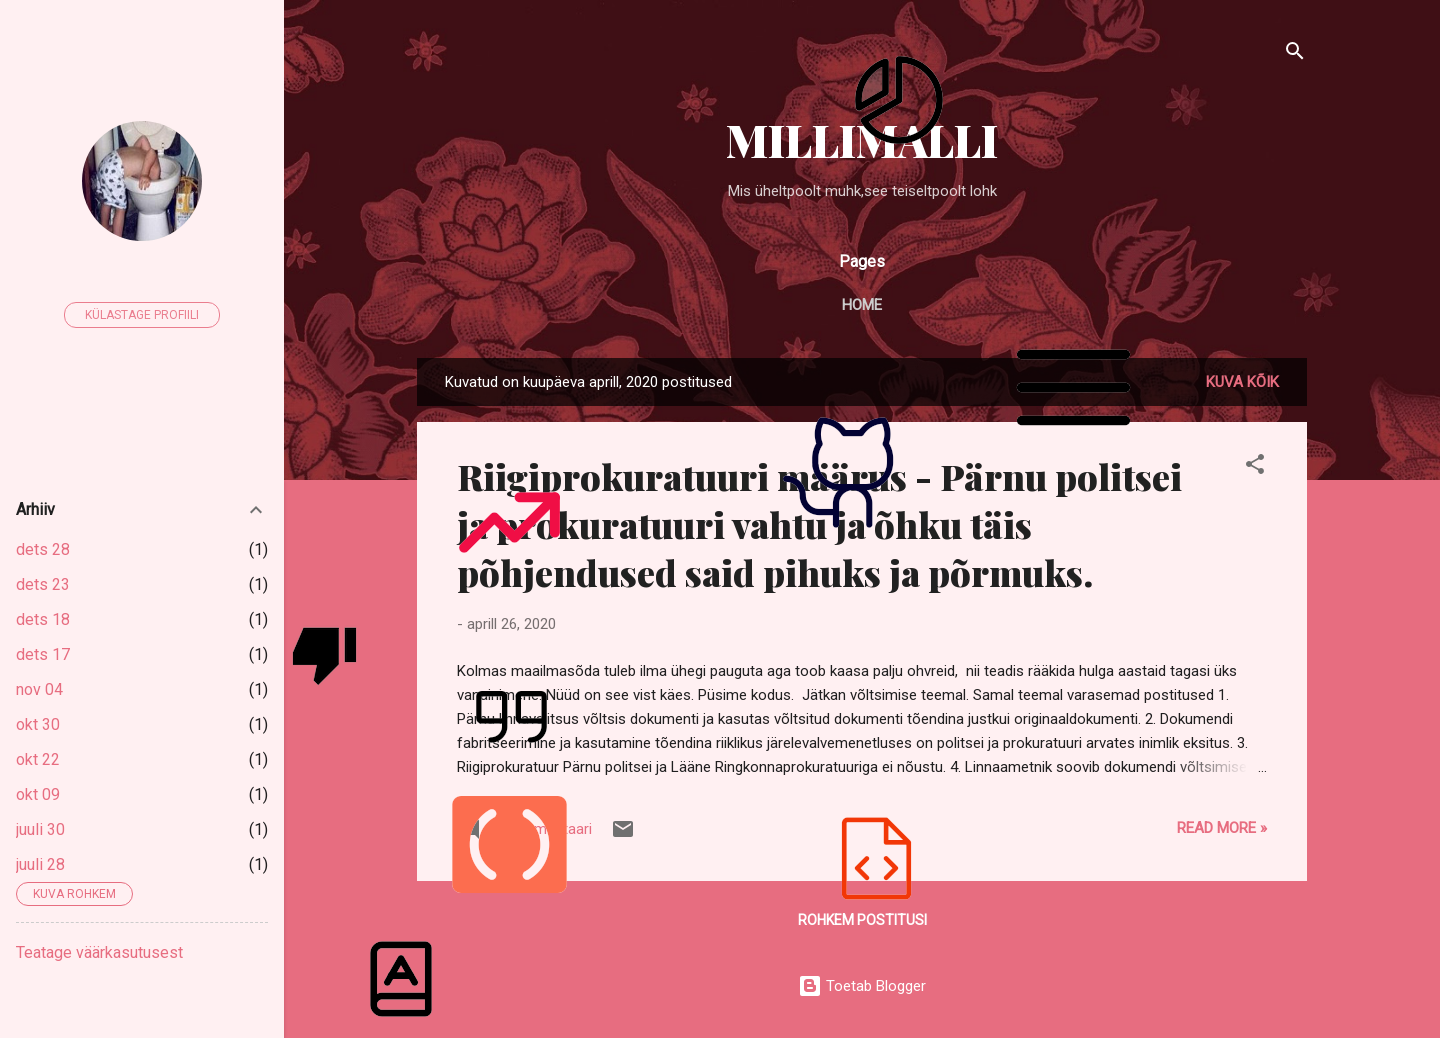  Describe the element at coordinates (509, 844) in the screenshot. I see `insert parentheses or brackets in text` at that location.